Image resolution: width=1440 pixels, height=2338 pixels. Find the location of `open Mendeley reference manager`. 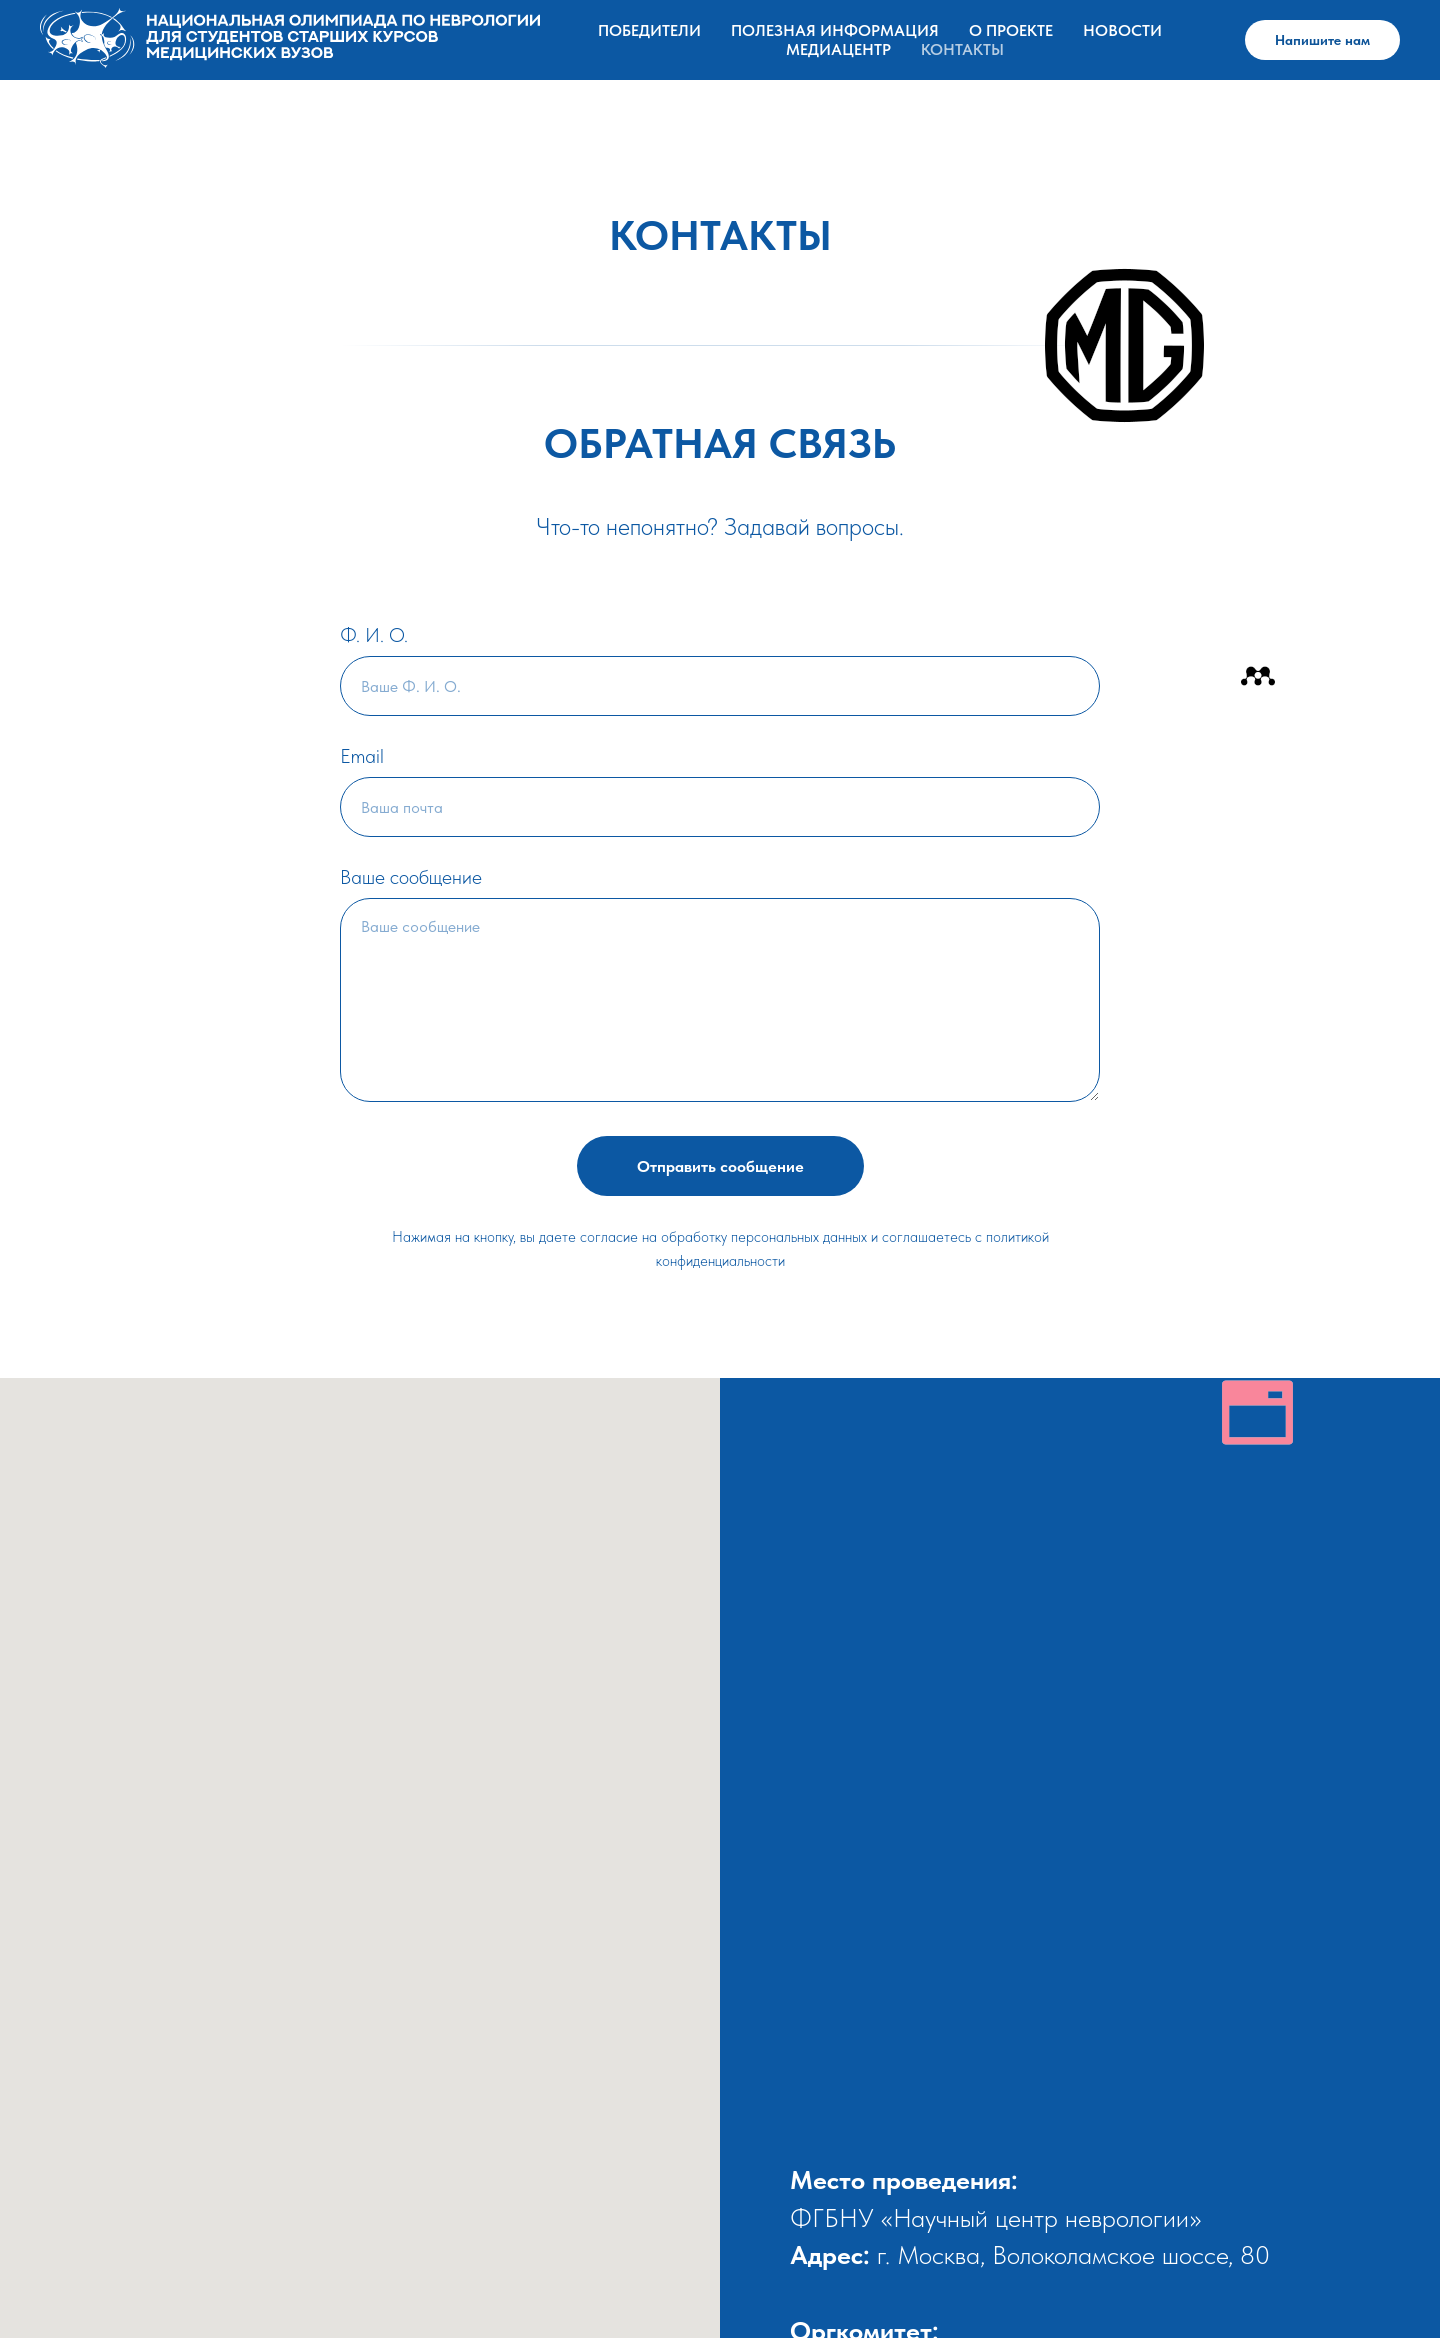

open Mendeley reference manager is located at coordinates (1258, 676).